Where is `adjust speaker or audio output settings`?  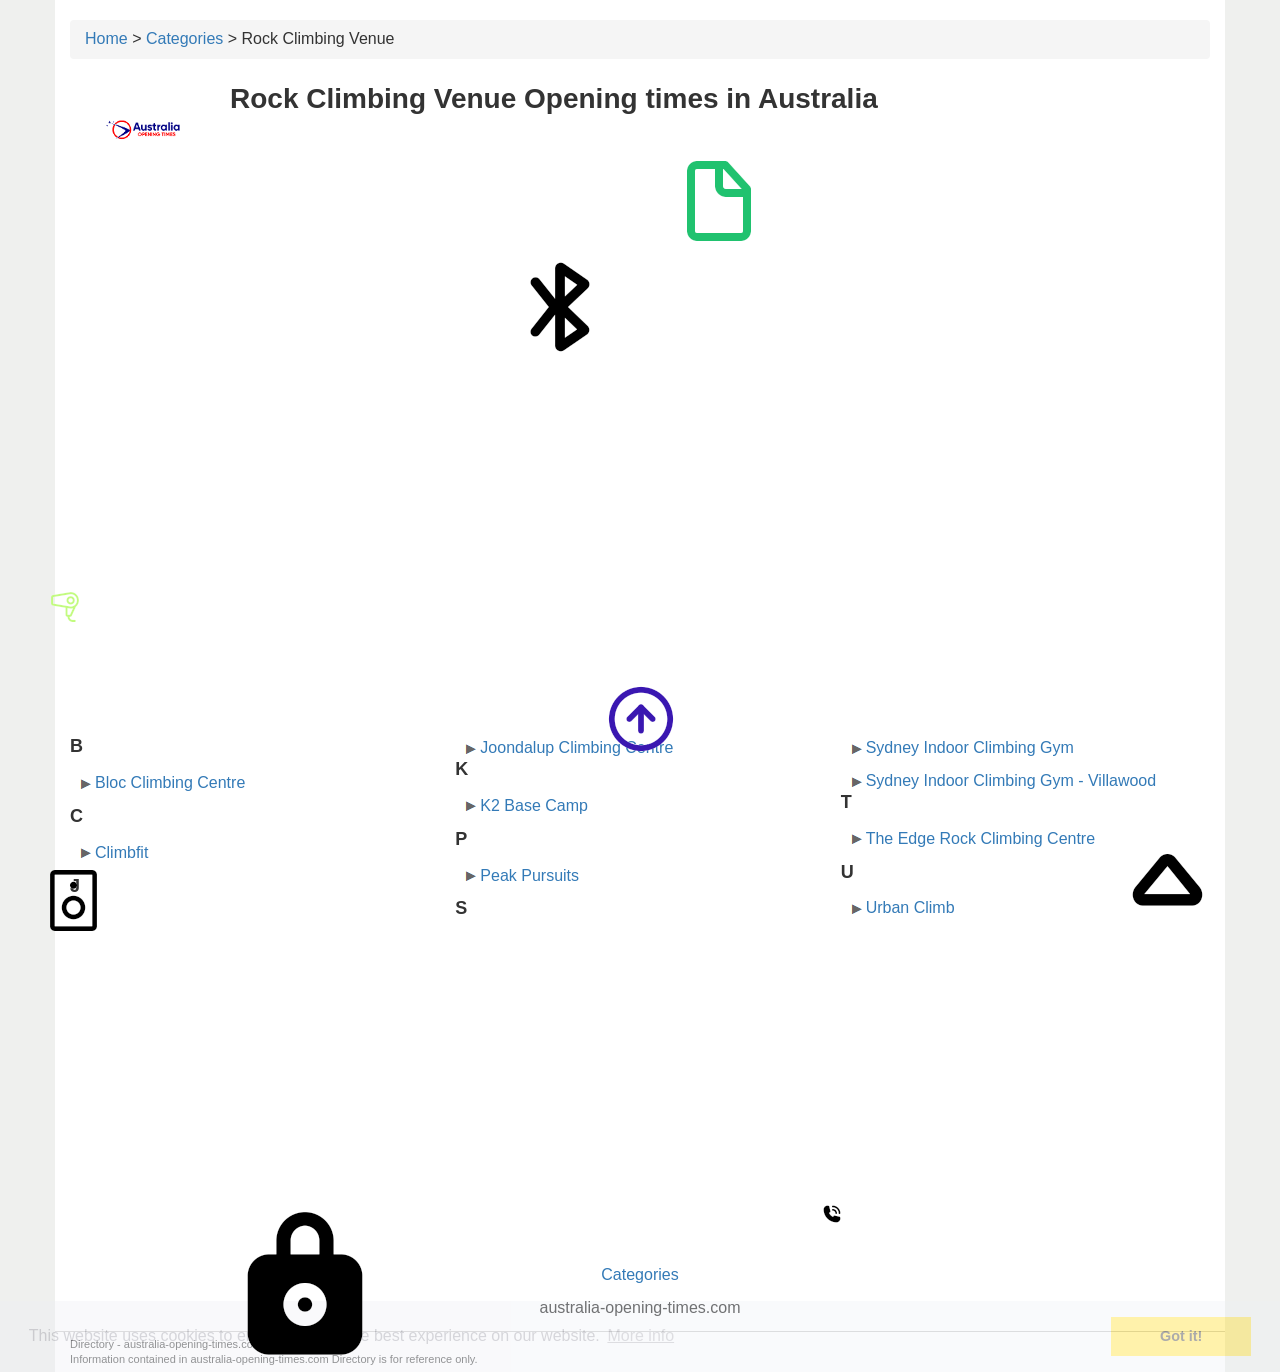 adjust speaker or audio output settings is located at coordinates (73, 900).